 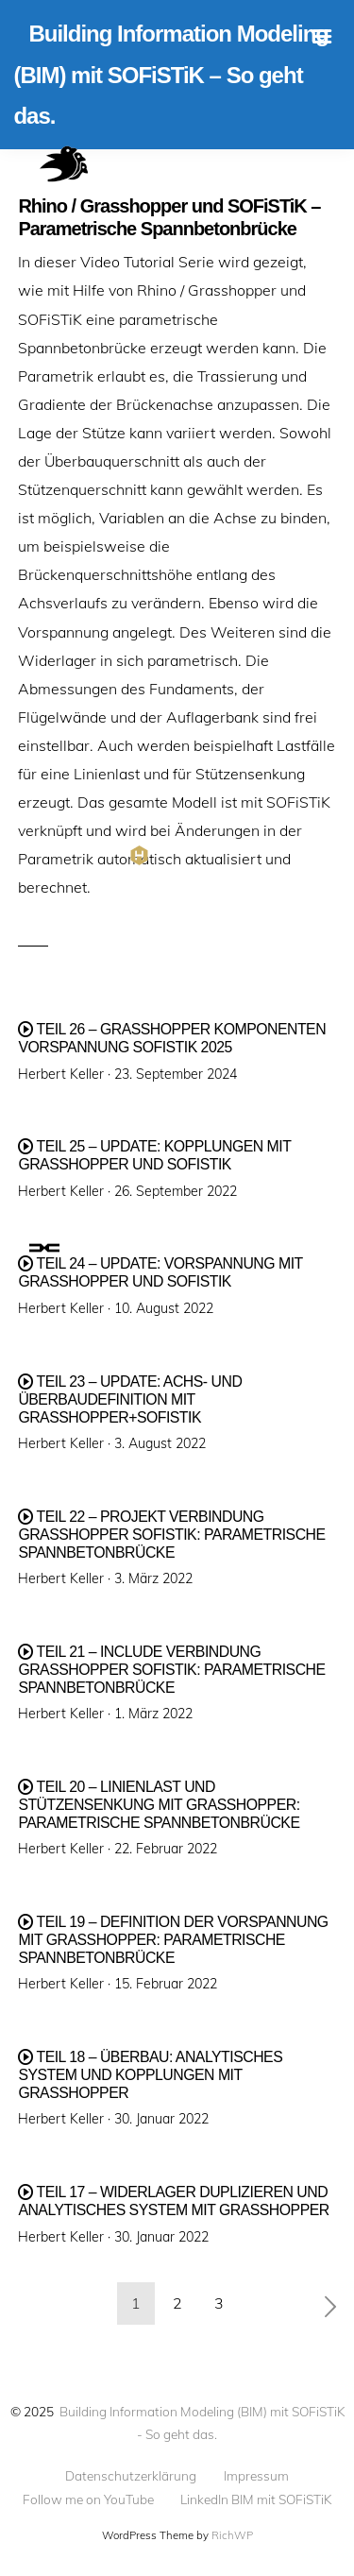 What do you see at coordinates (44, 1248) in the screenshot?
I see `dacia brand logo` at bounding box center [44, 1248].